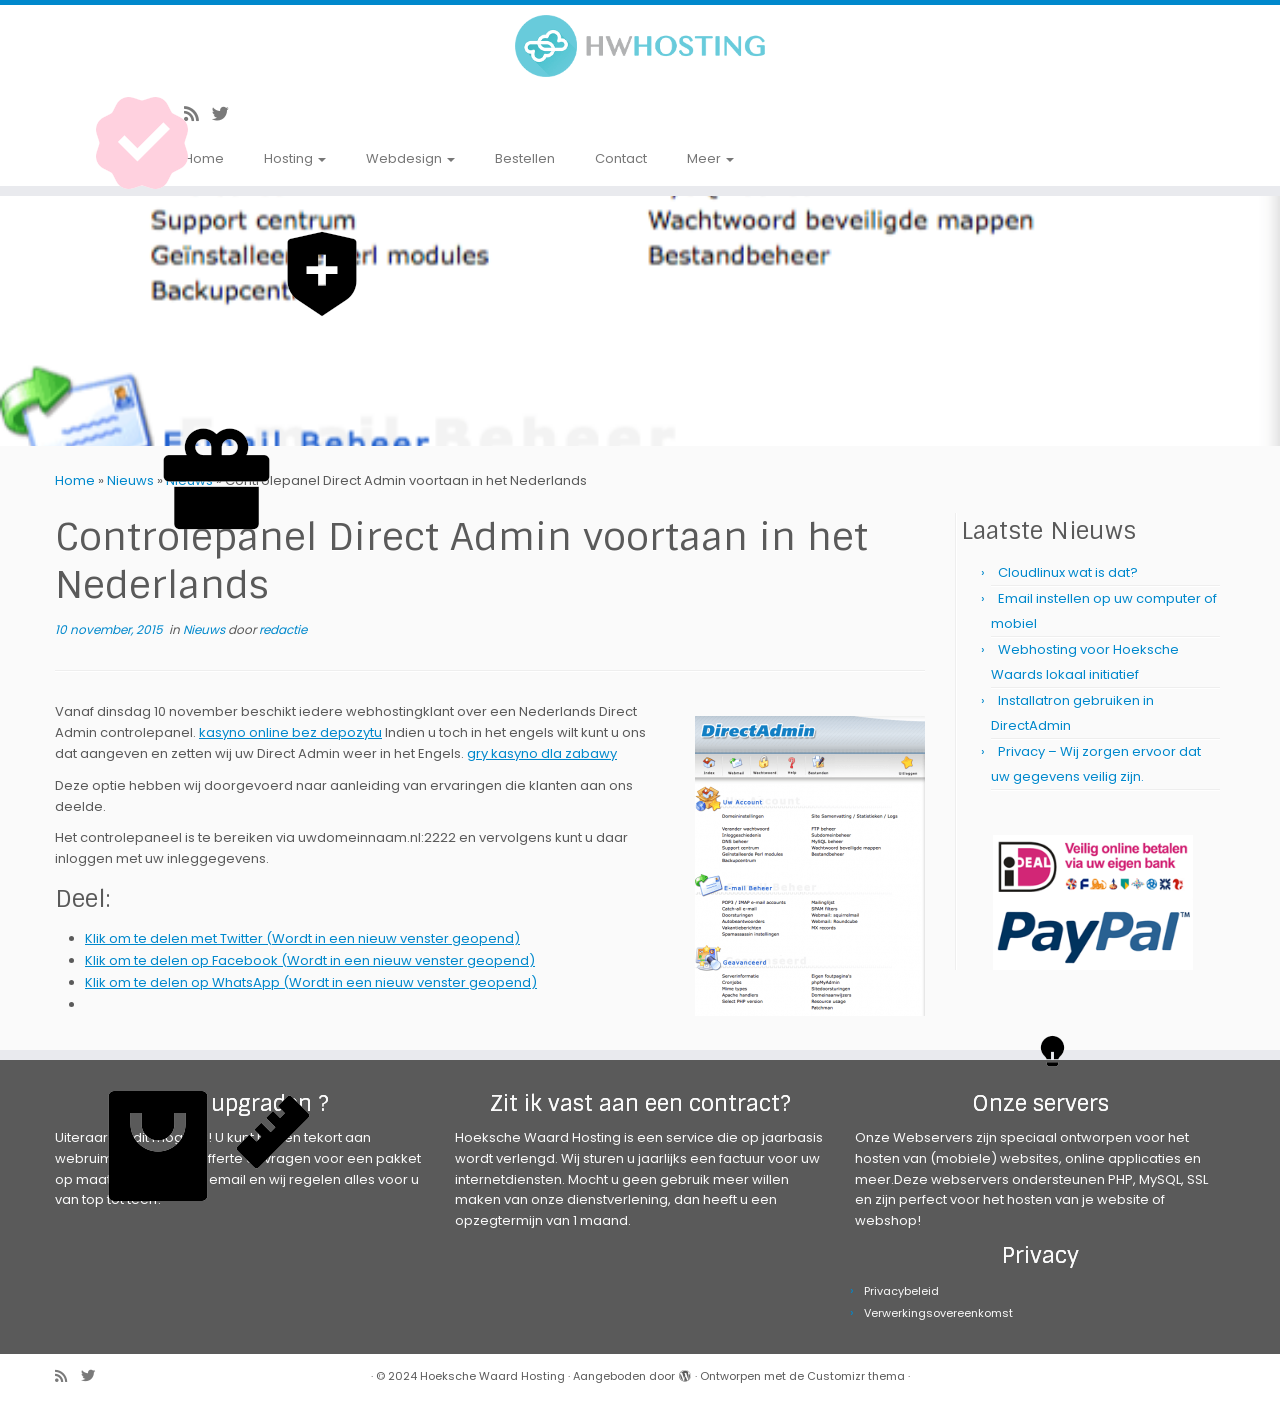 The image size is (1280, 1406). Describe the element at coordinates (158, 1146) in the screenshot. I see `view your shopping bag` at that location.